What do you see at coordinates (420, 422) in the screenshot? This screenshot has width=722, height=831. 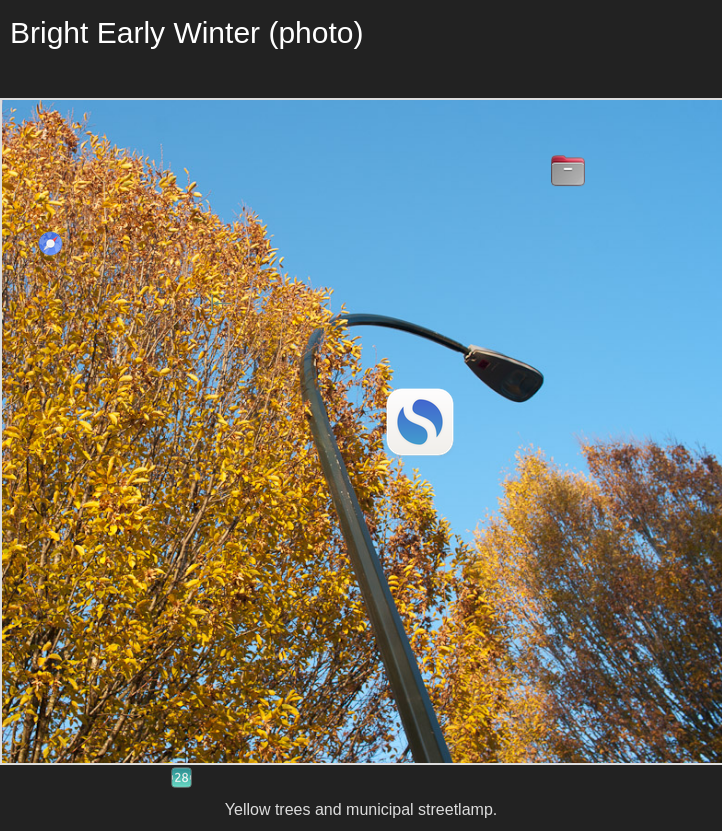 I see `open simplenote app` at bounding box center [420, 422].